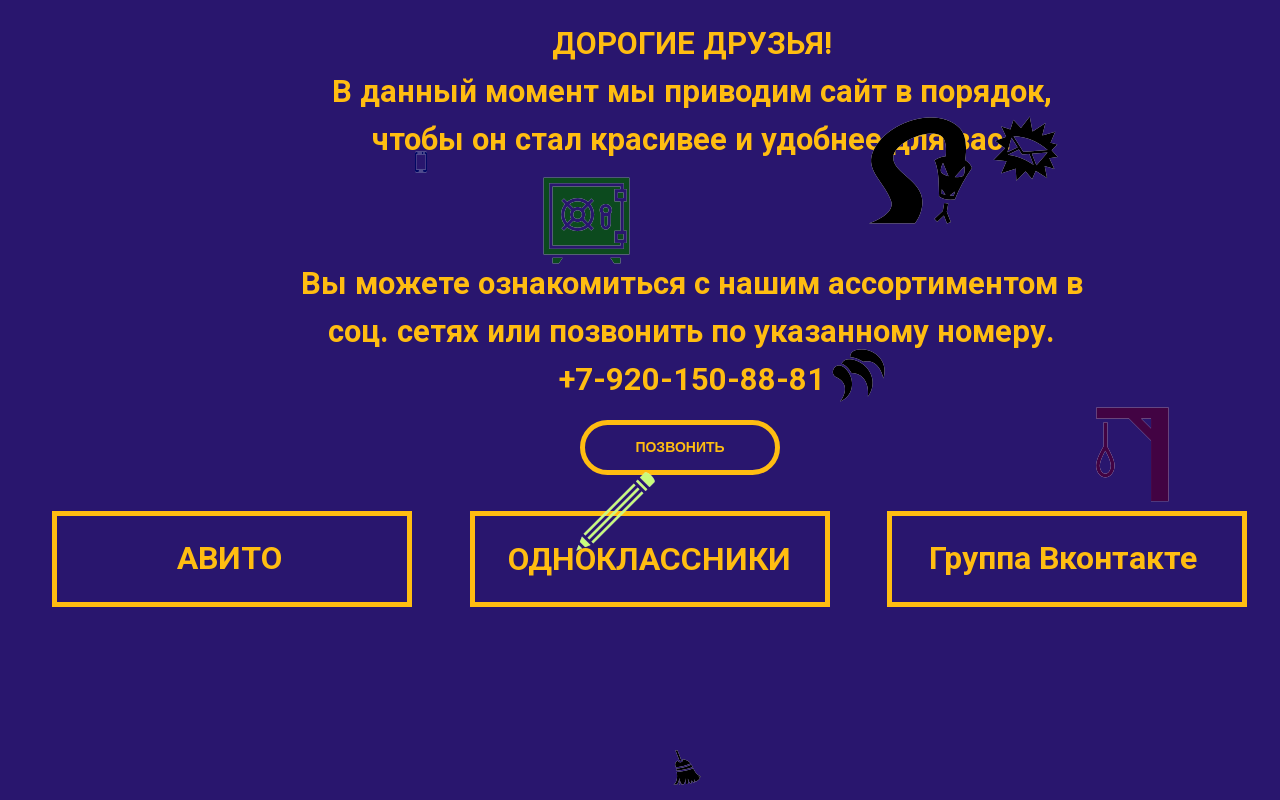 The height and width of the screenshot is (800, 1280). I want to click on clear or clean up items, so click(683, 768).